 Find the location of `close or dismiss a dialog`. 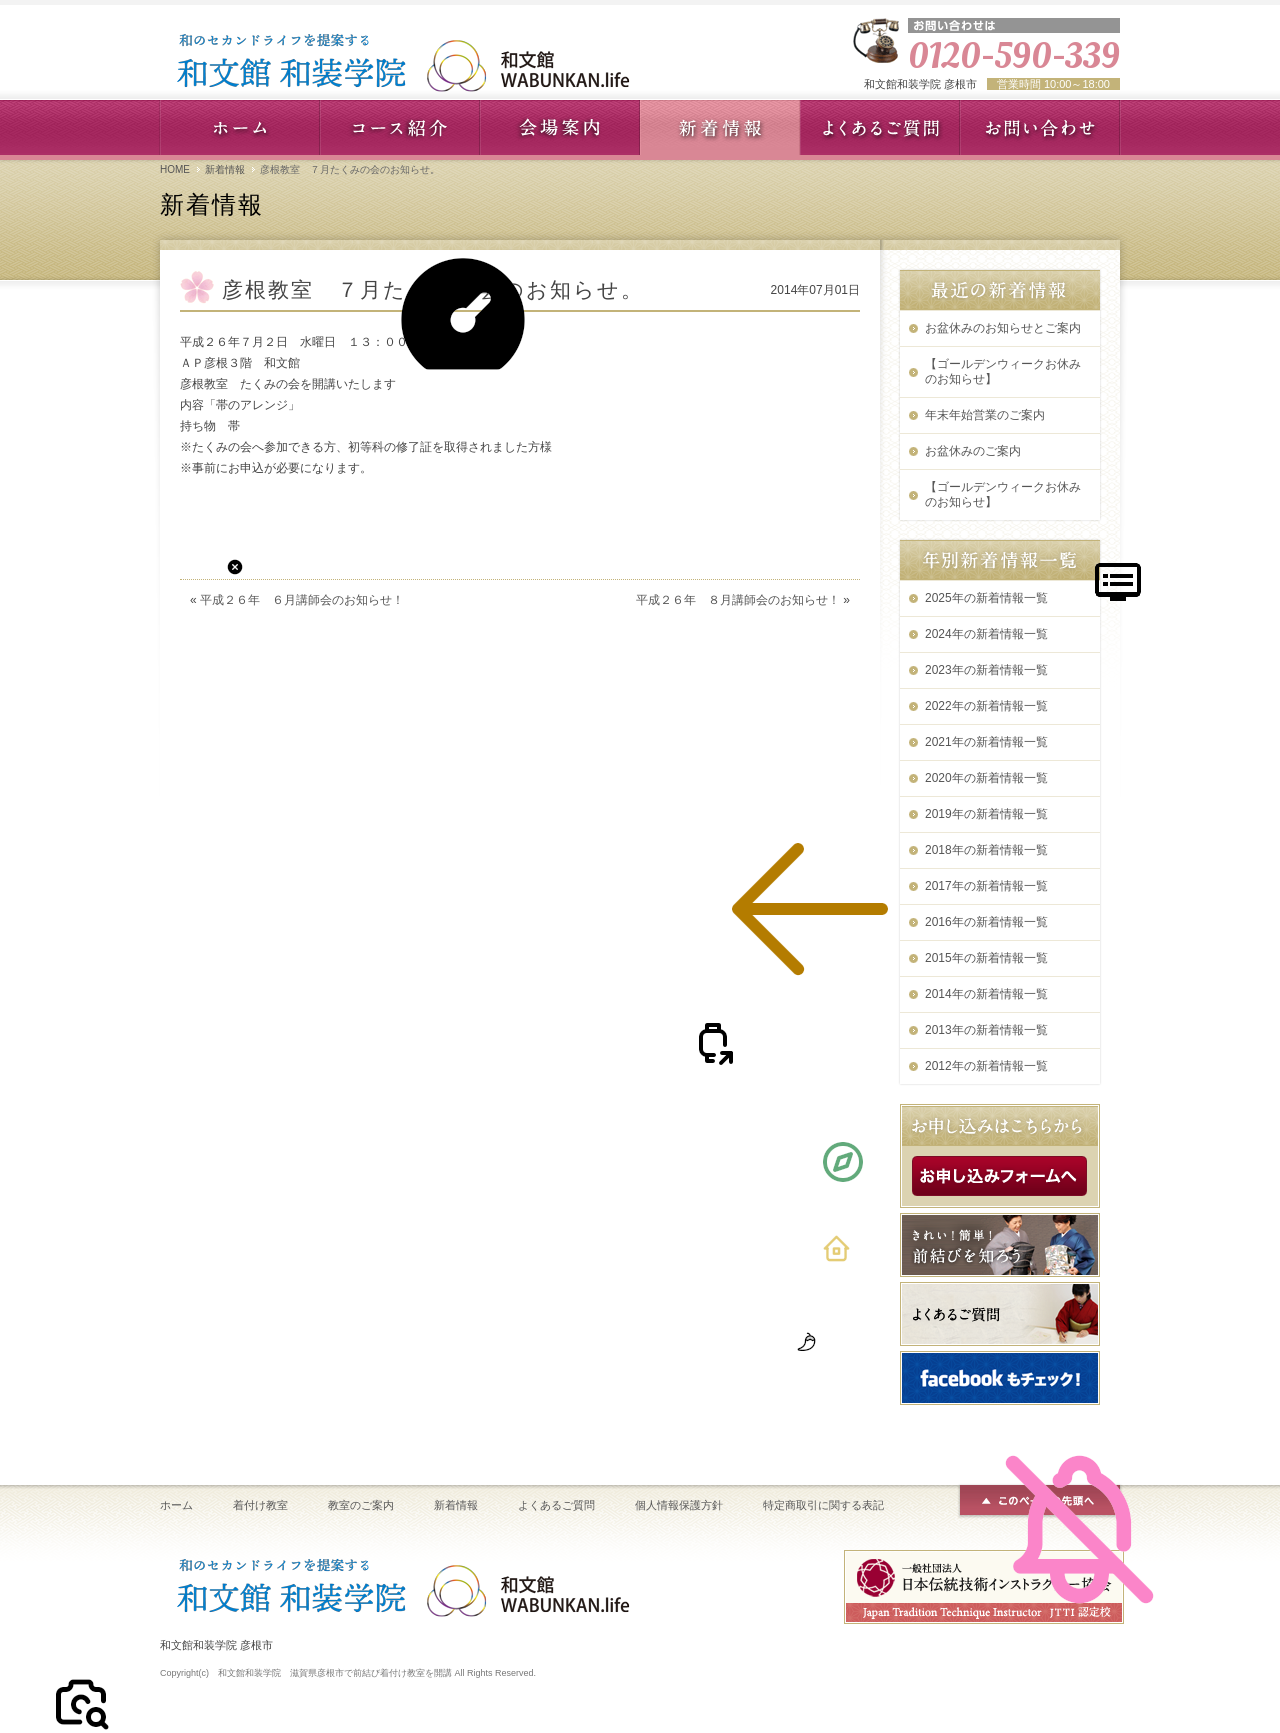

close or dismiss a dialog is located at coordinates (235, 567).